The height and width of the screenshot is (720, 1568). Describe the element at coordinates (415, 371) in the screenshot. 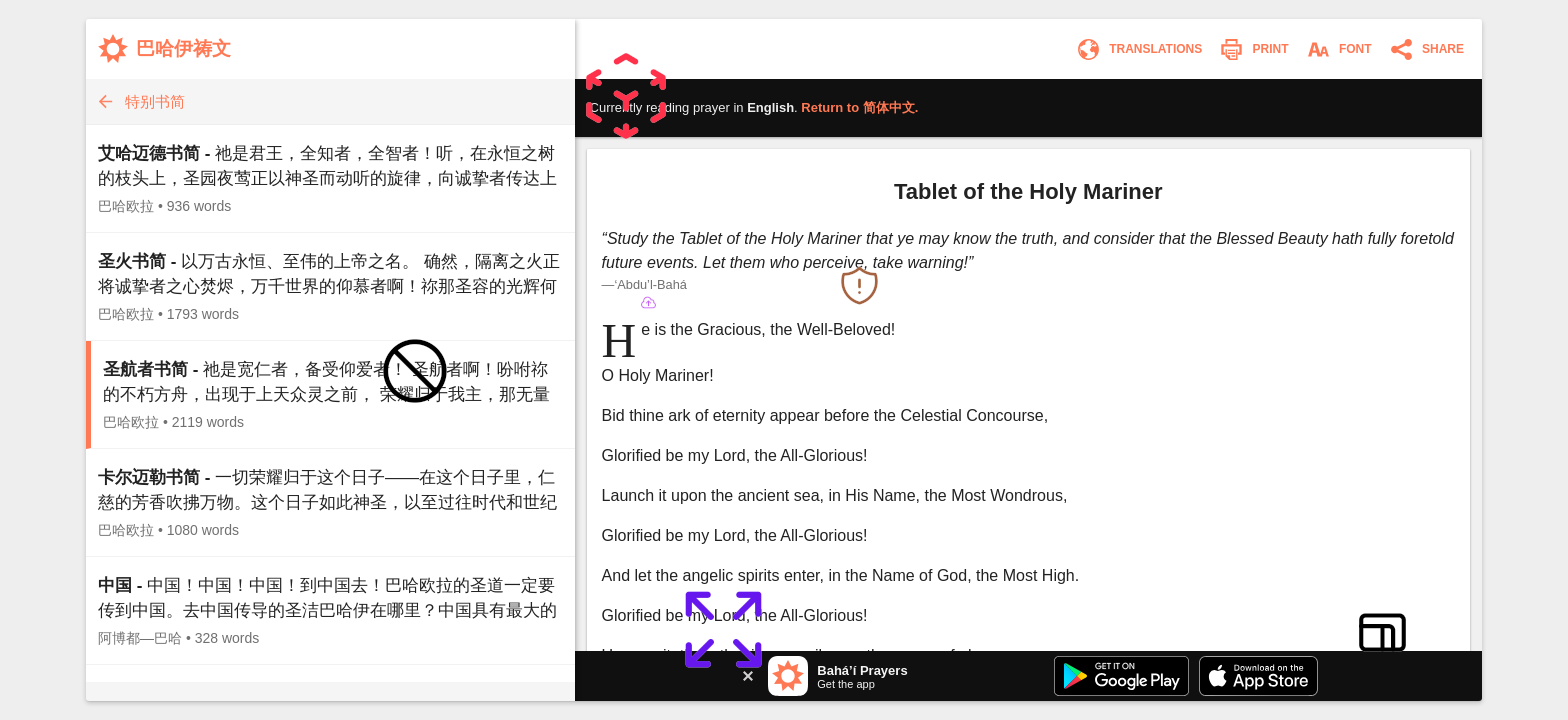

I see `indicates a blocked or prohibited action` at that location.